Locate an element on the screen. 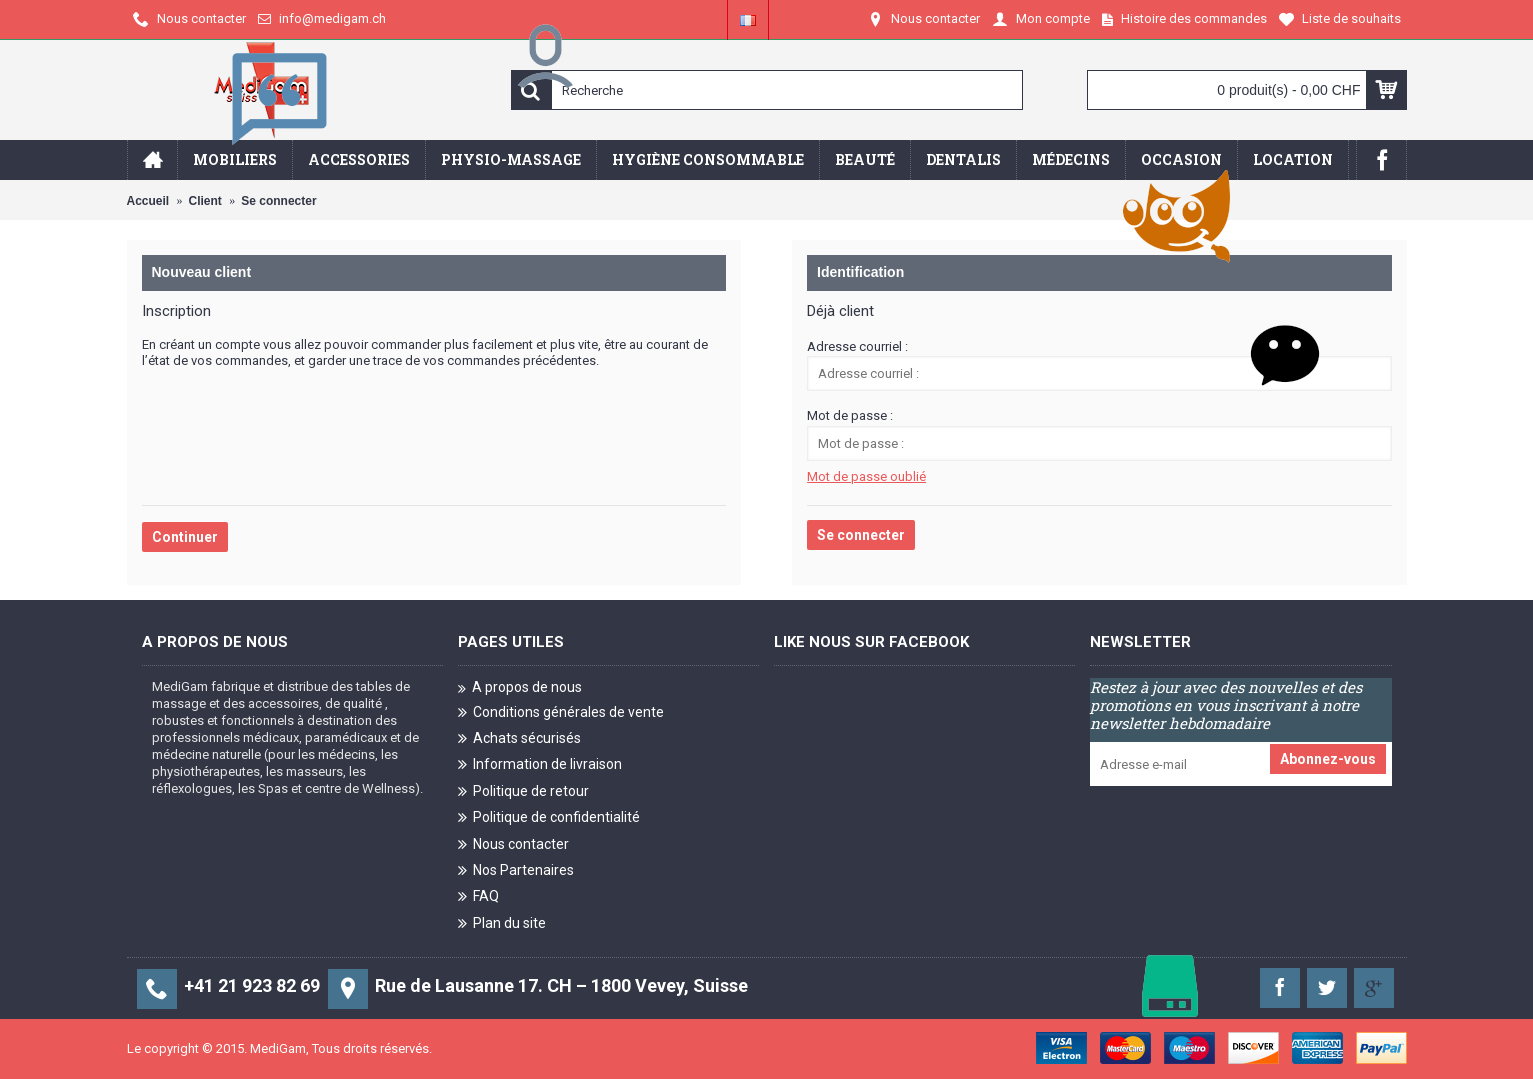 This screenshot has width=1533, height=1079. open wechat messaging app is located at coordinates (1285, 354).